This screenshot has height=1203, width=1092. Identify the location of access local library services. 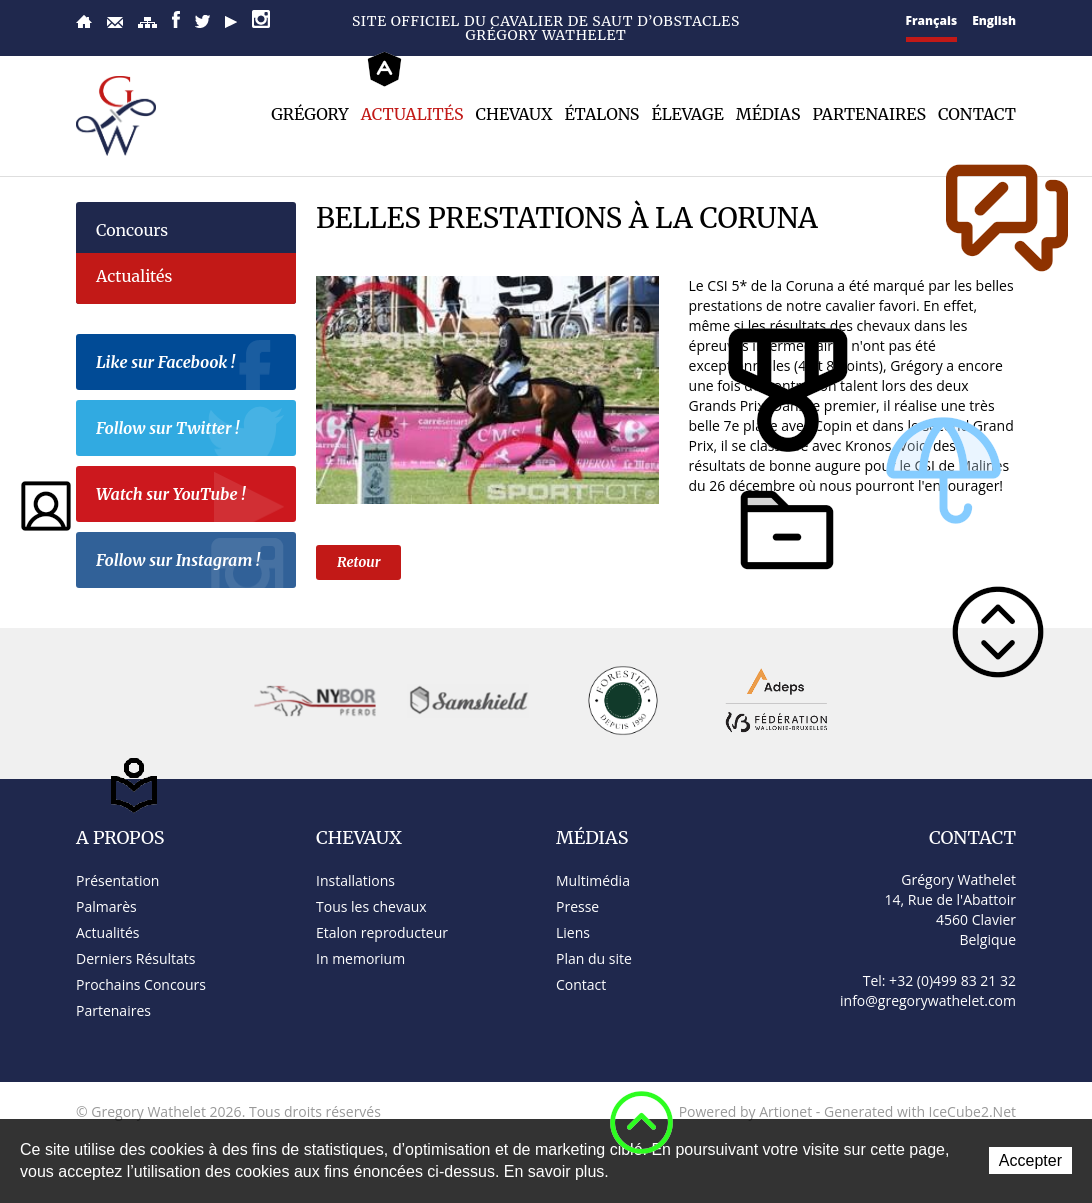
(134, 786).